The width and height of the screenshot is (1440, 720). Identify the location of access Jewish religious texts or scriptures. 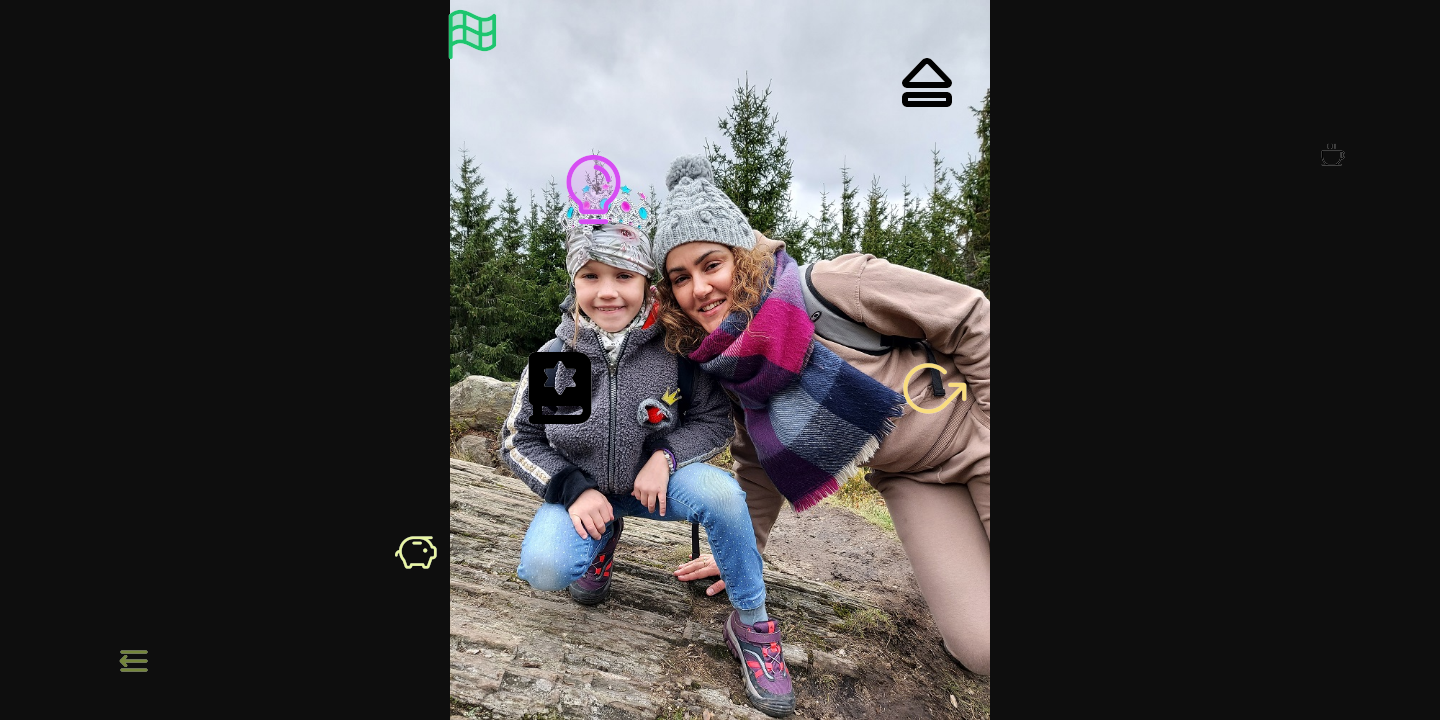
(560, 388).